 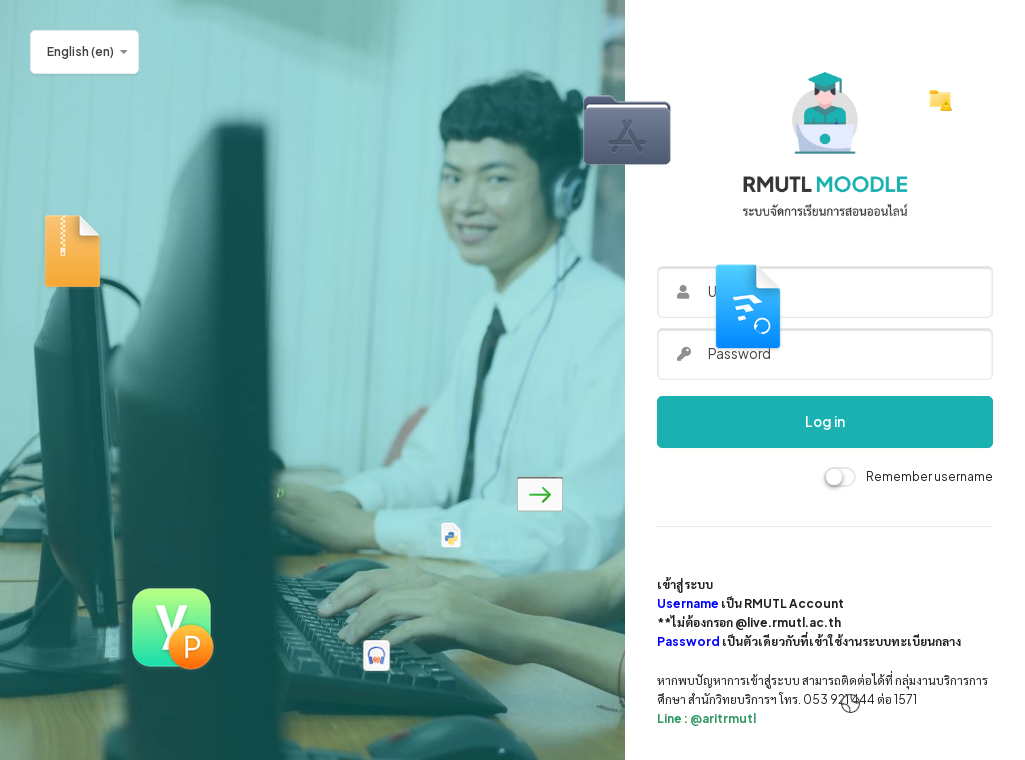 I want to click on move window to another display or position, so click(x=540, y=494).